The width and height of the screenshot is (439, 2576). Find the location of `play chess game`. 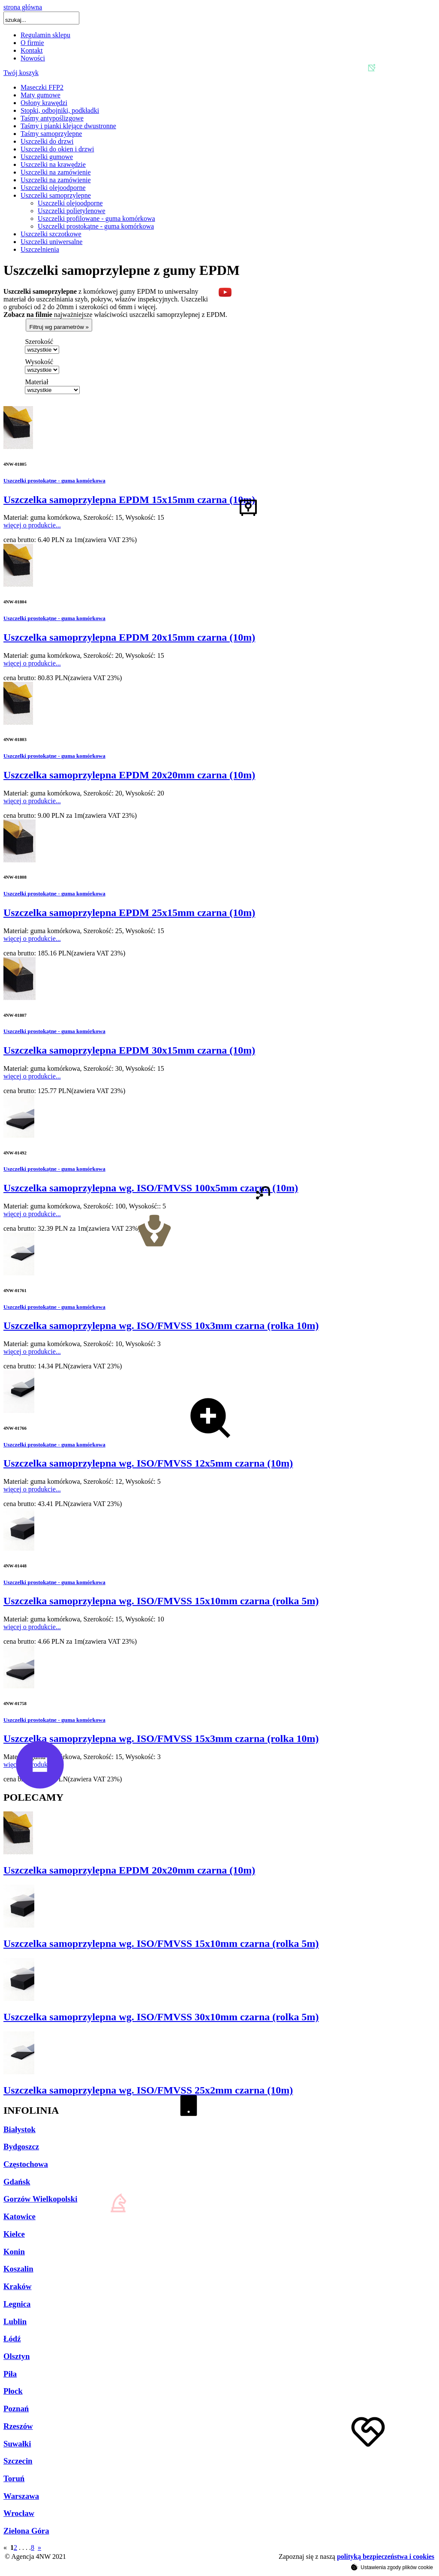

play chess game is located at coordinates (118, 2203).